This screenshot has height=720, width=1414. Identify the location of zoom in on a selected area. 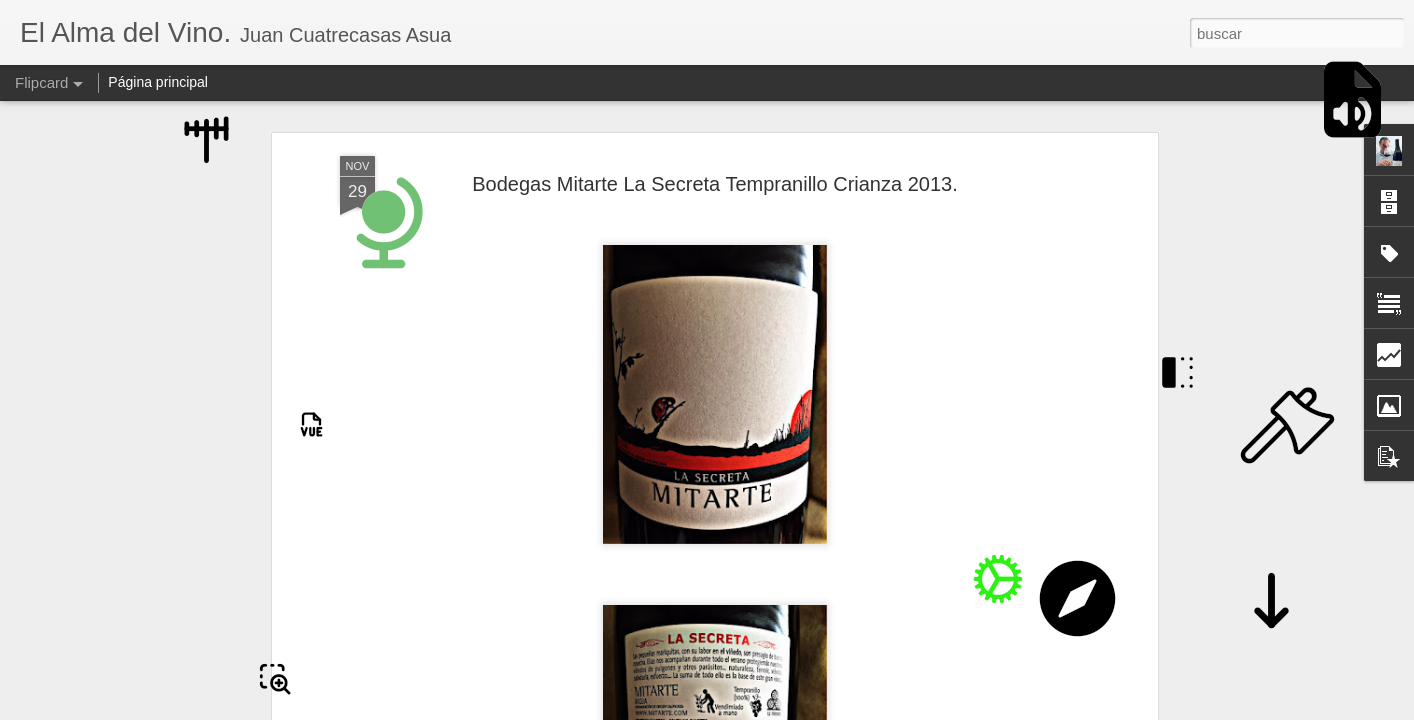
(274, 678).